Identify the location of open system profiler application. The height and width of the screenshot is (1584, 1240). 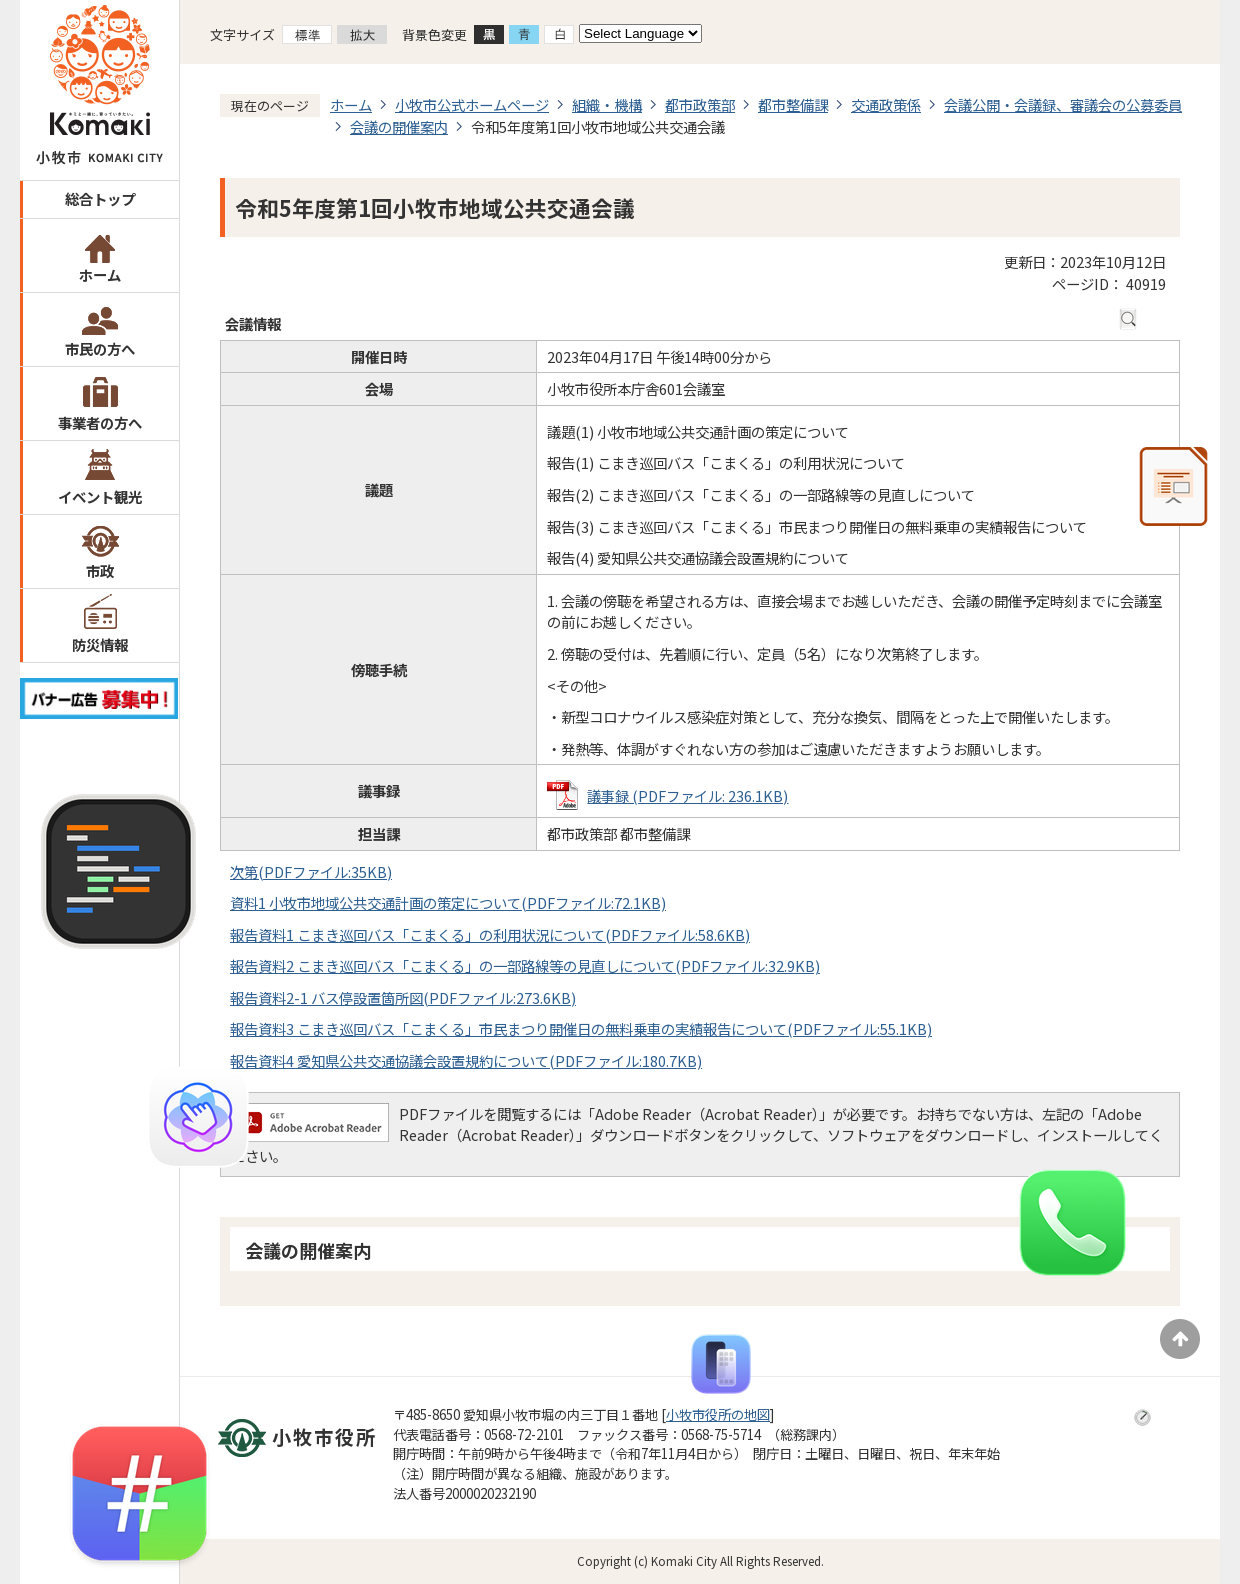
(1142, 1417).